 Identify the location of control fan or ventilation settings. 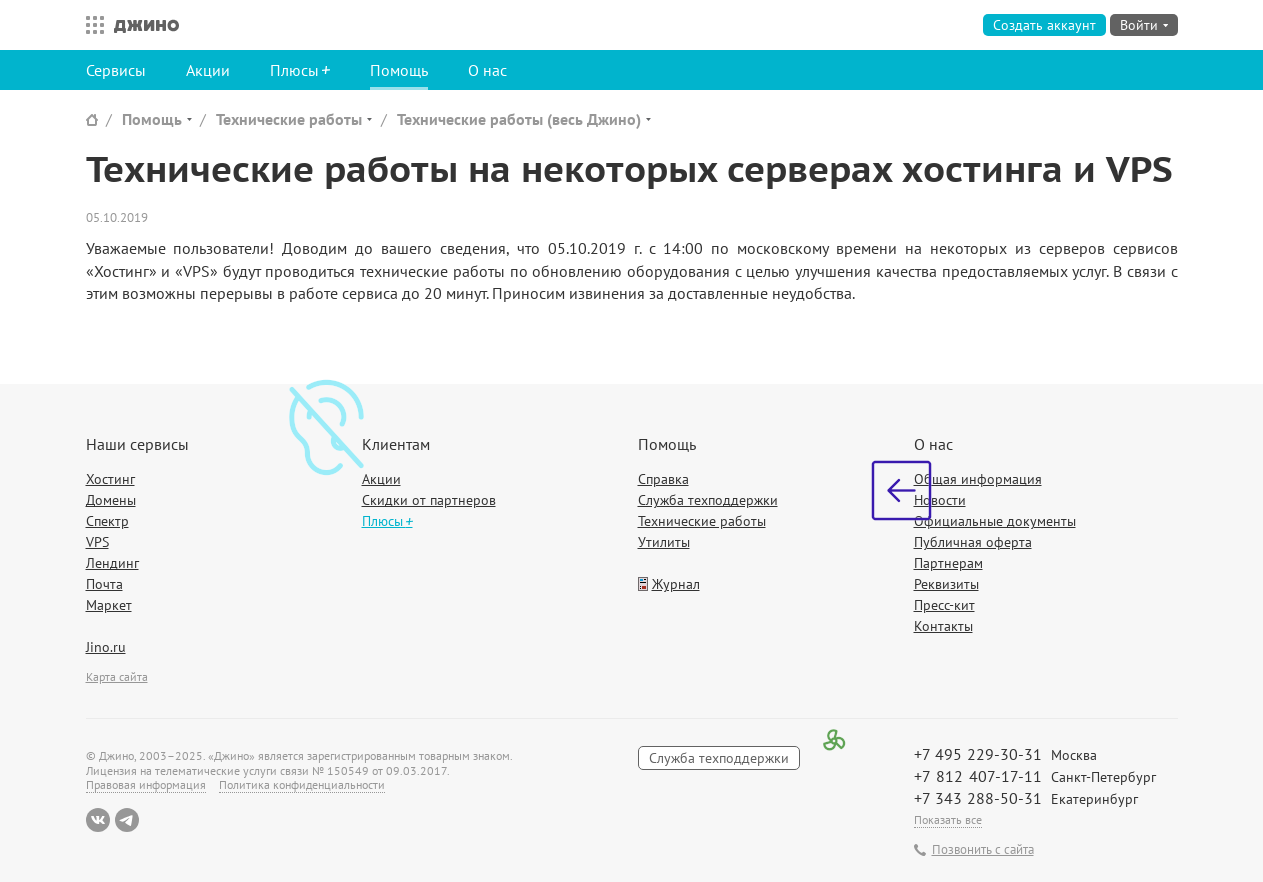
(834, 741).